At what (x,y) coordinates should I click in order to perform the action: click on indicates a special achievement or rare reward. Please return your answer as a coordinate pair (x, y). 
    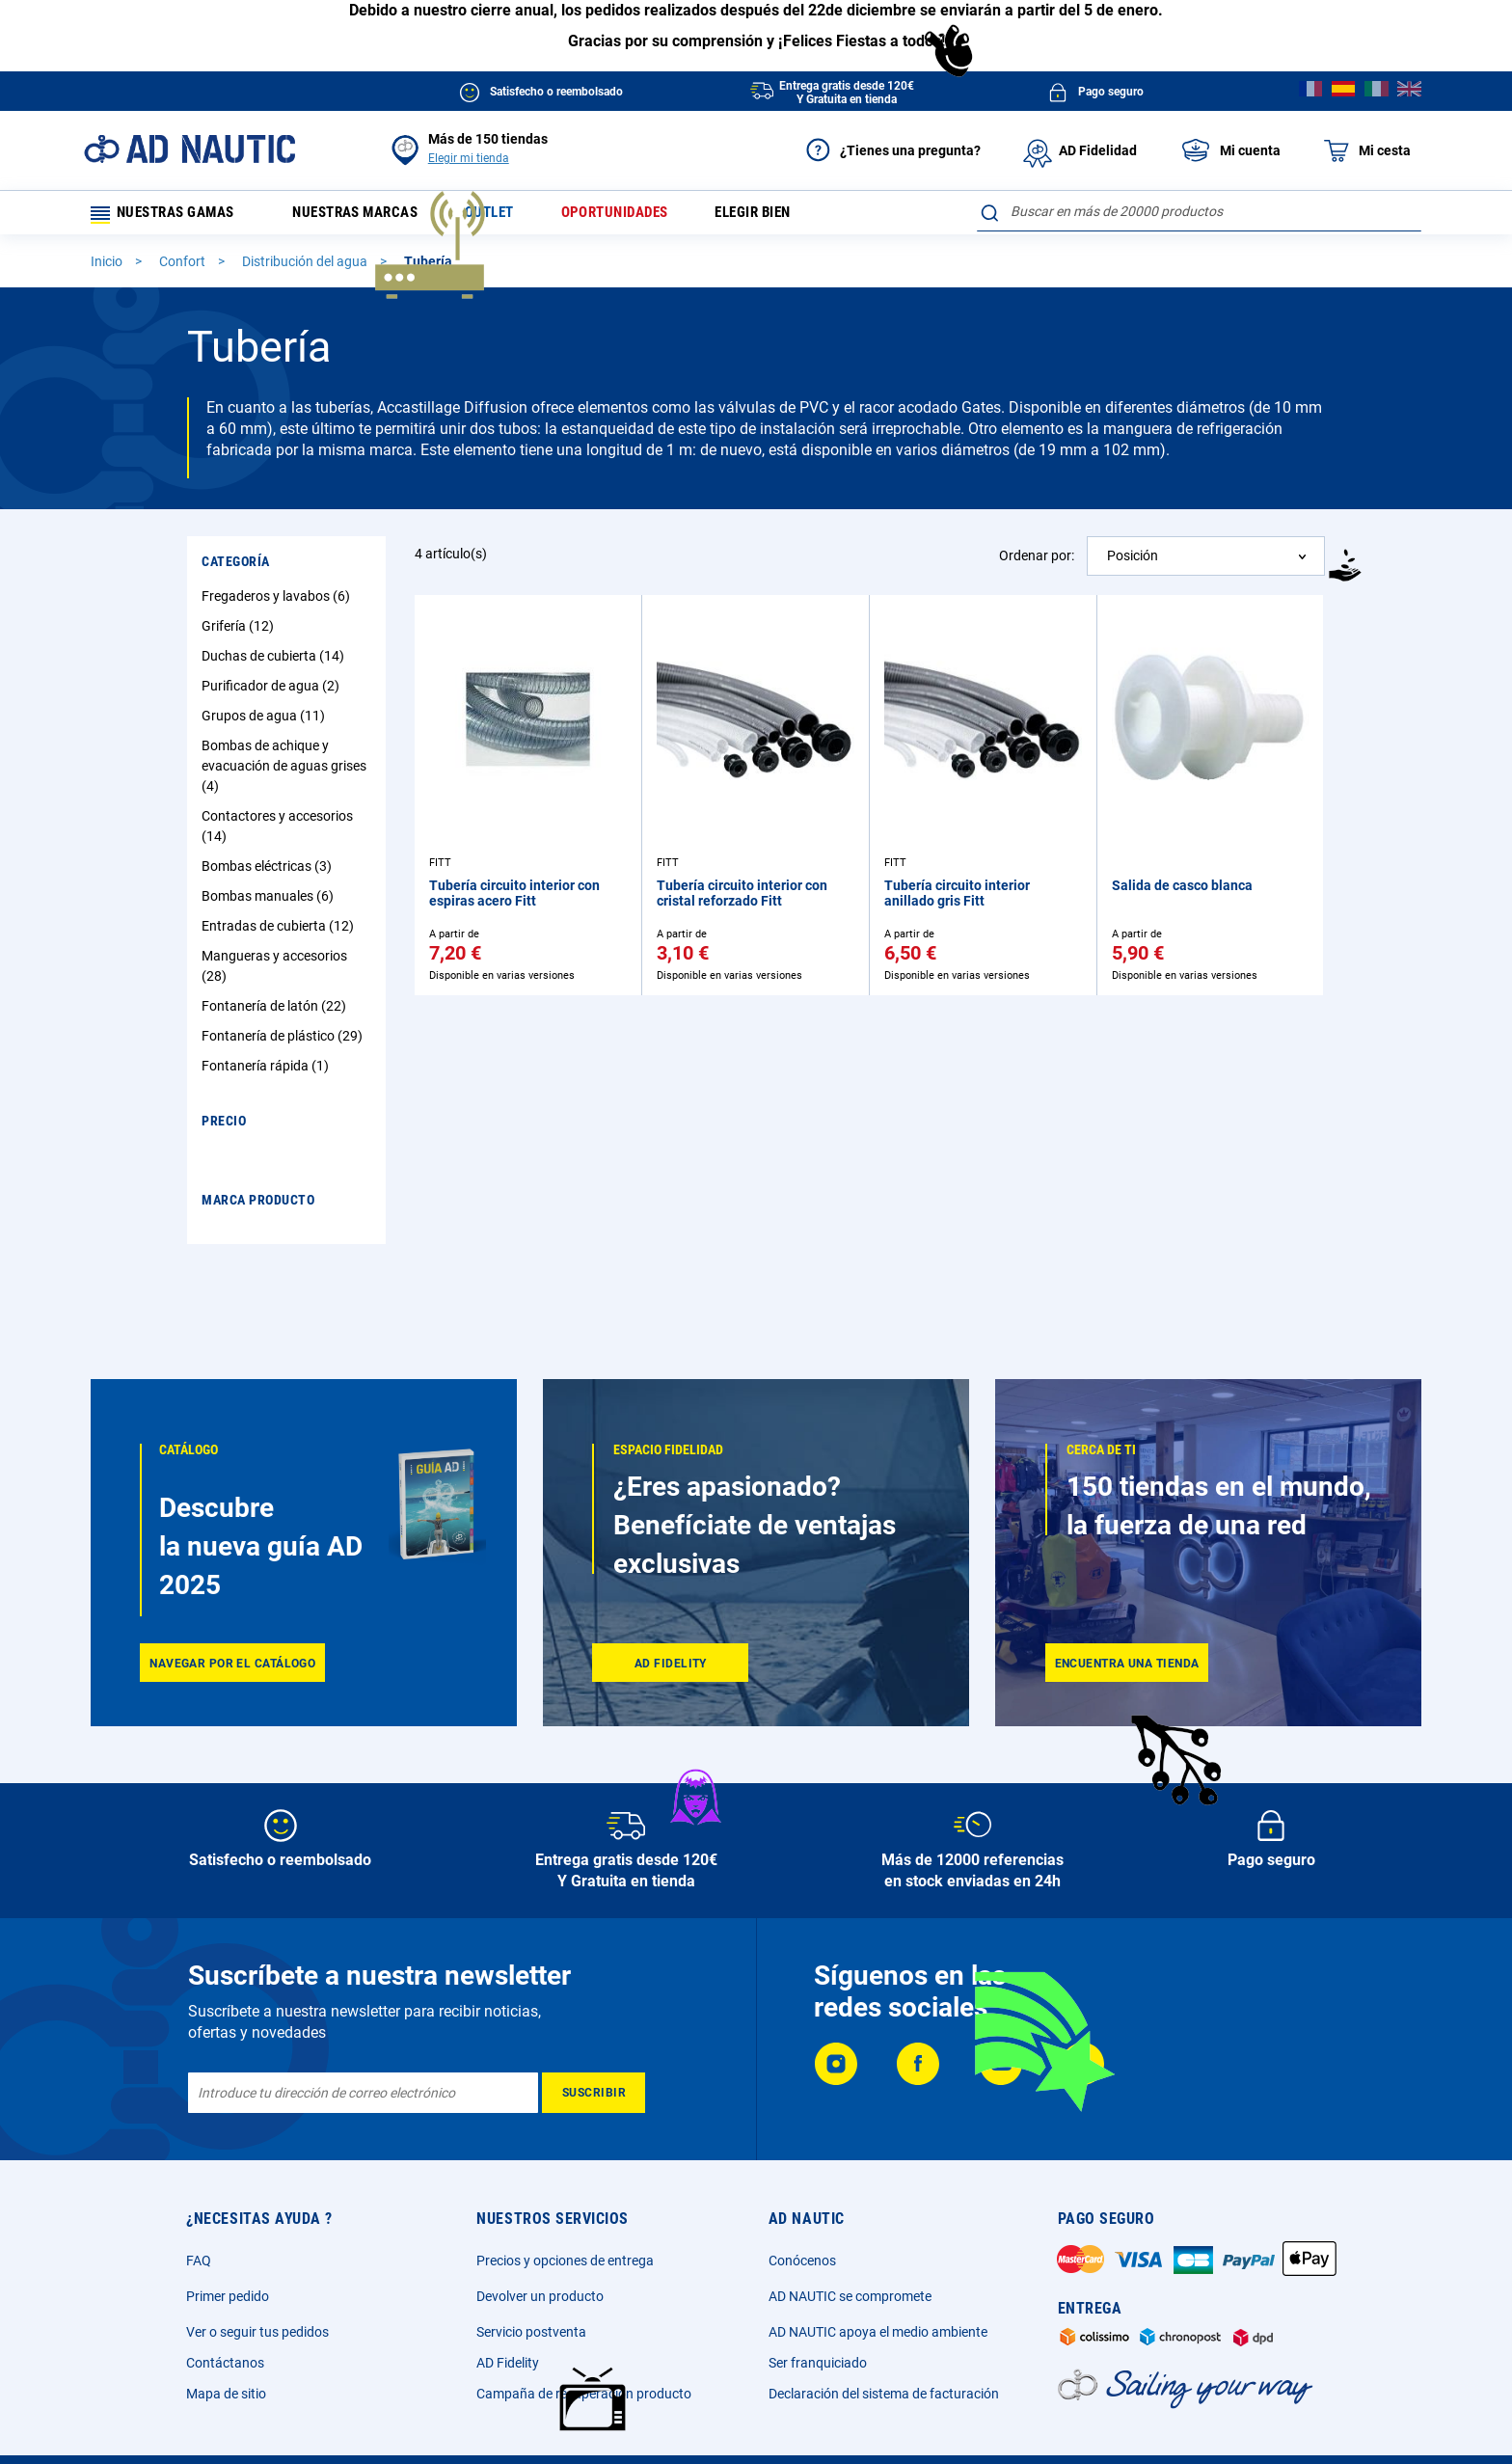
    Looking at the image, I should click on (1049, 2045).